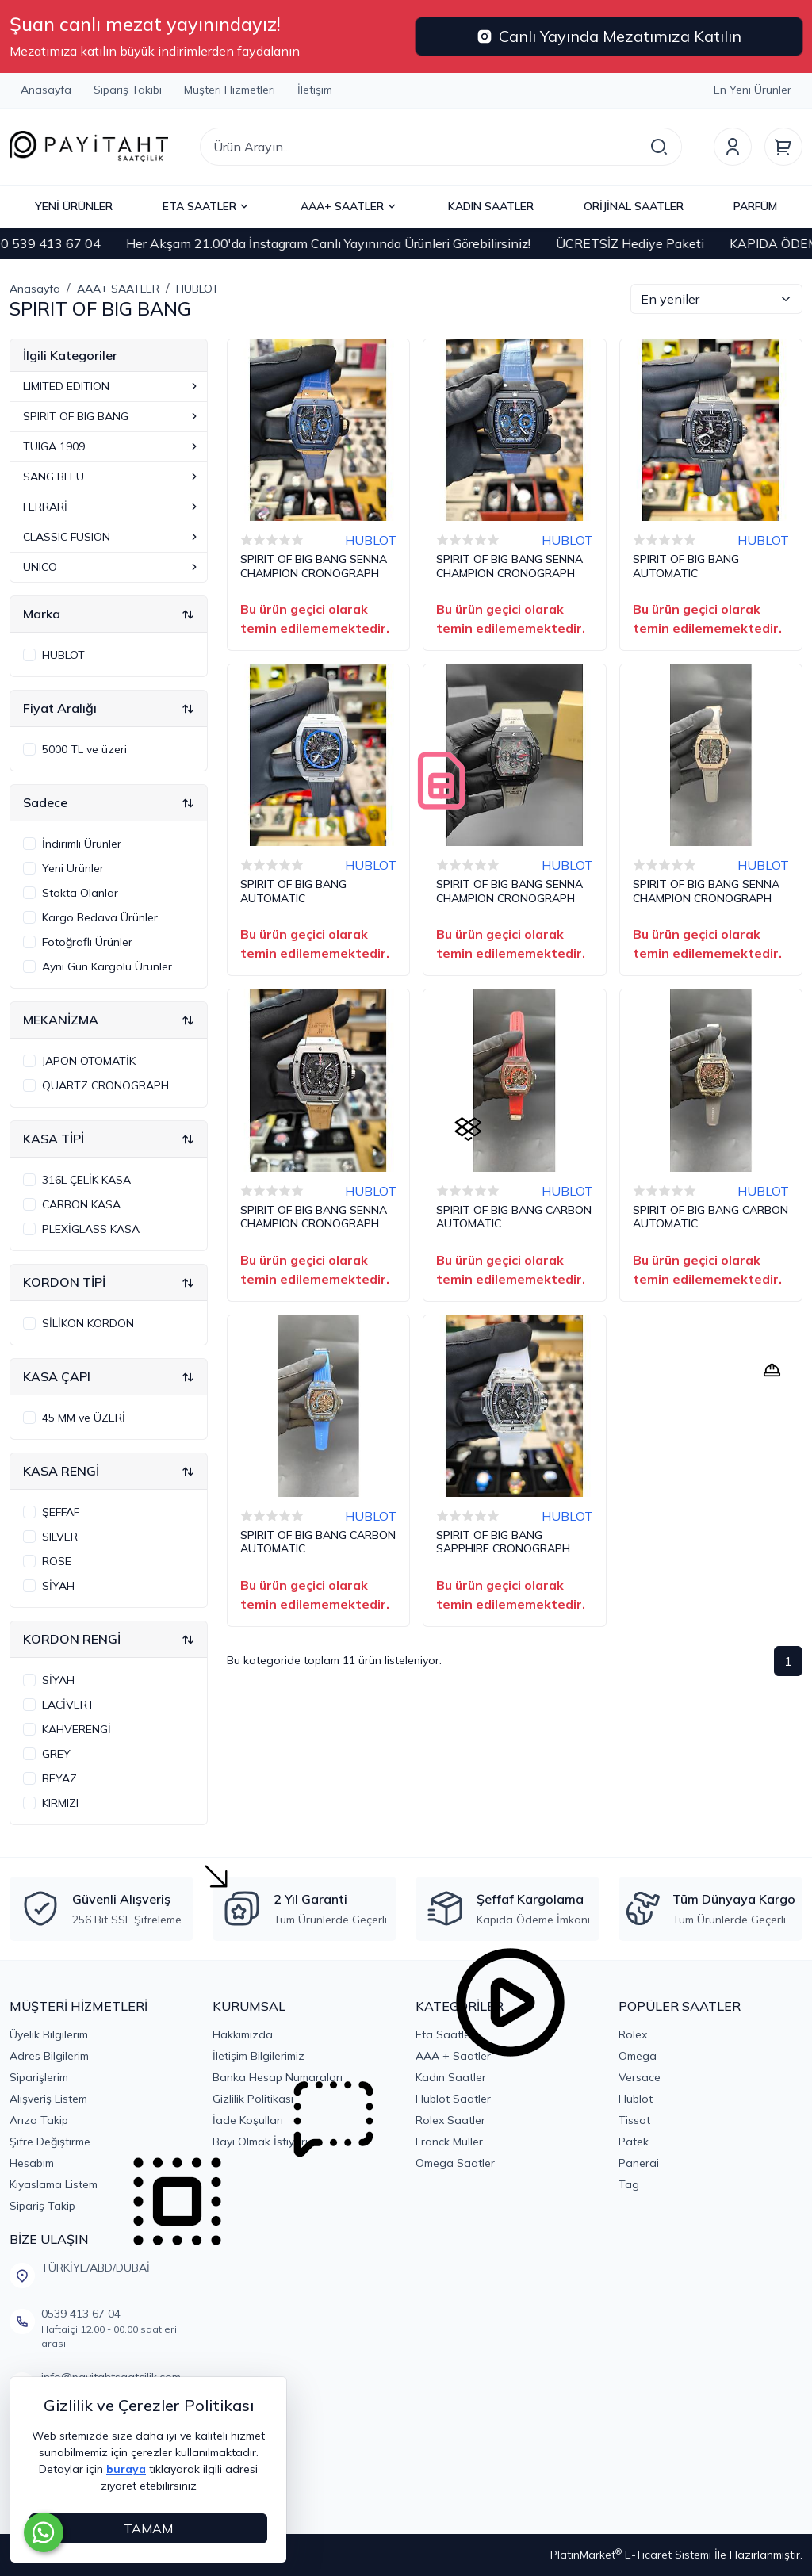 This screenshot has width=812, height=2576. Describe the element at coordinates (216, 1876) in the screenshot. I see `navigate to the next item diagonally` at that location.